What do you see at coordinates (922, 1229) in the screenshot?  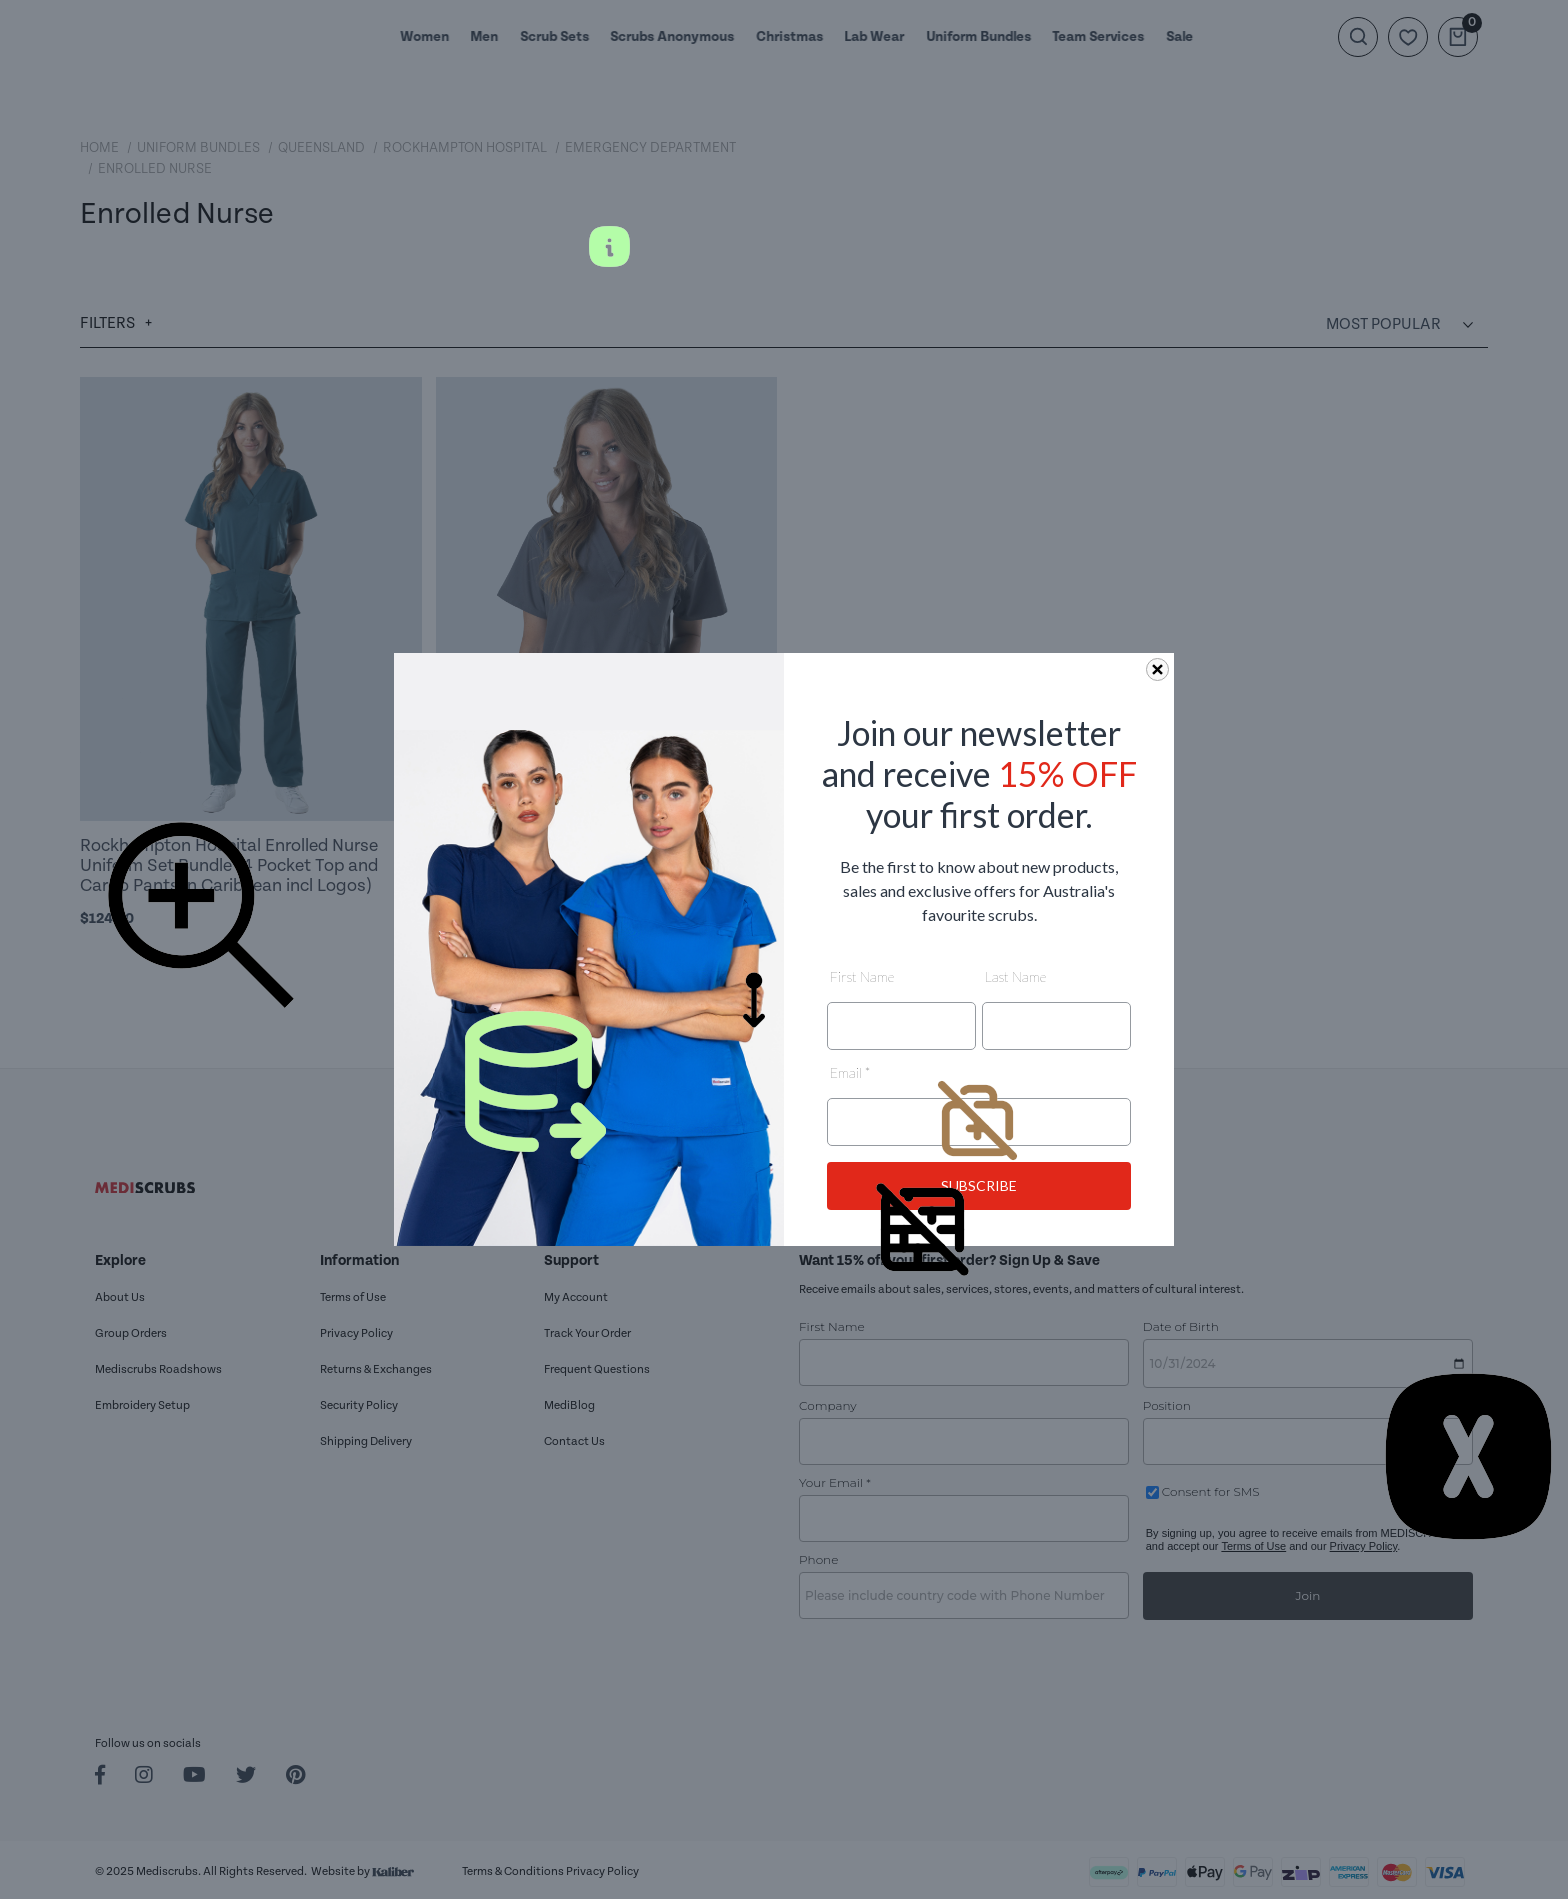 I see `disable wall or barrier feature` at bounding box center [922, 1229].